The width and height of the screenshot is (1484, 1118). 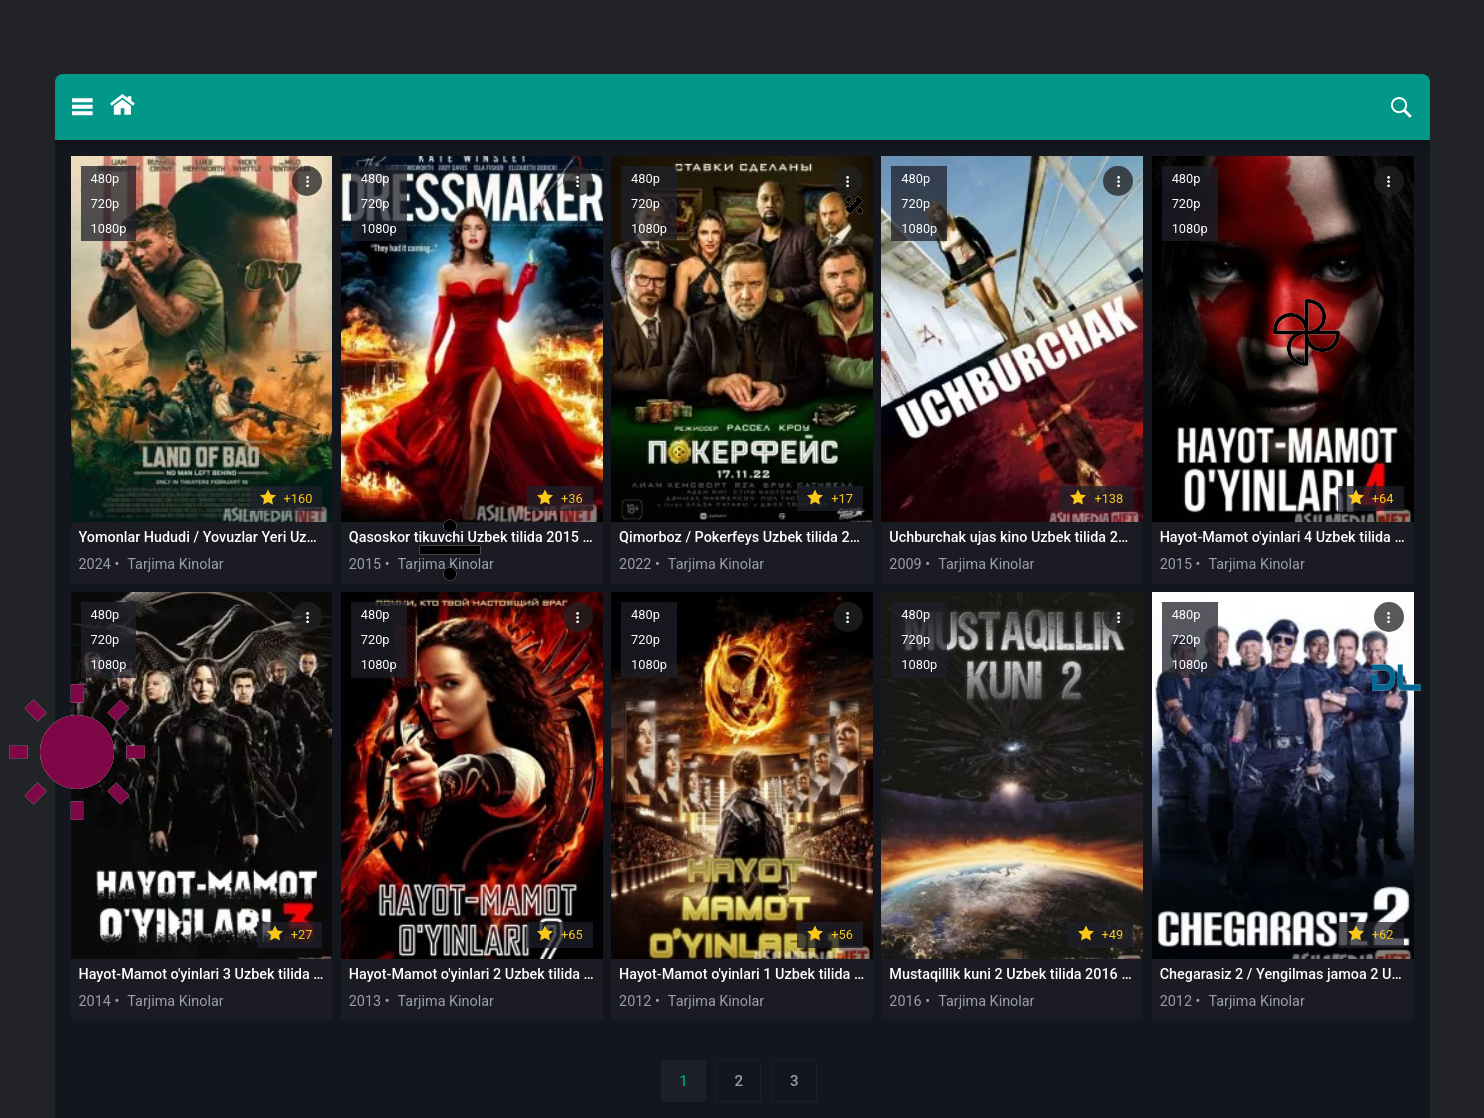 What do you see at coordinates (450, 550) in the screenshot?
I see `perform division calculation` at bounding box center [450, 550].